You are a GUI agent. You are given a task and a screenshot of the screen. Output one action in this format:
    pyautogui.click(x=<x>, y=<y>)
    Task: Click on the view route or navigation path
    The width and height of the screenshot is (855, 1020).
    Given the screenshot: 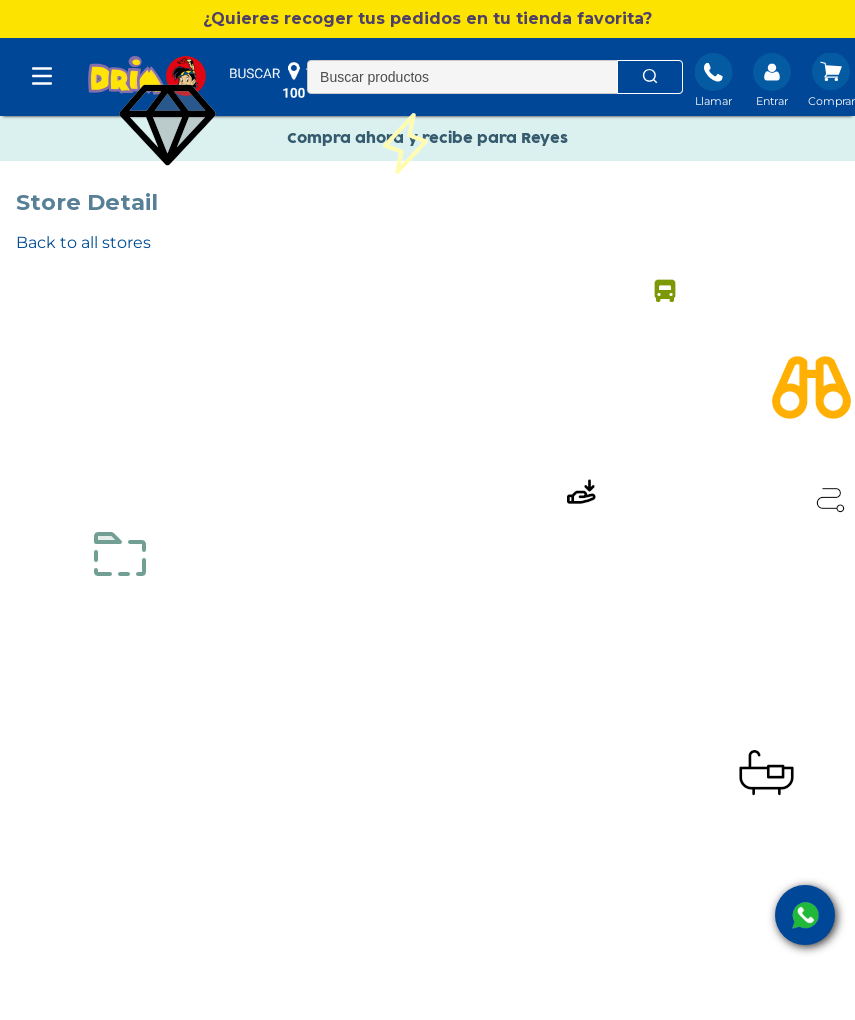 What is the action you would take?
    pyautogui.click(x=830, y=498)
    